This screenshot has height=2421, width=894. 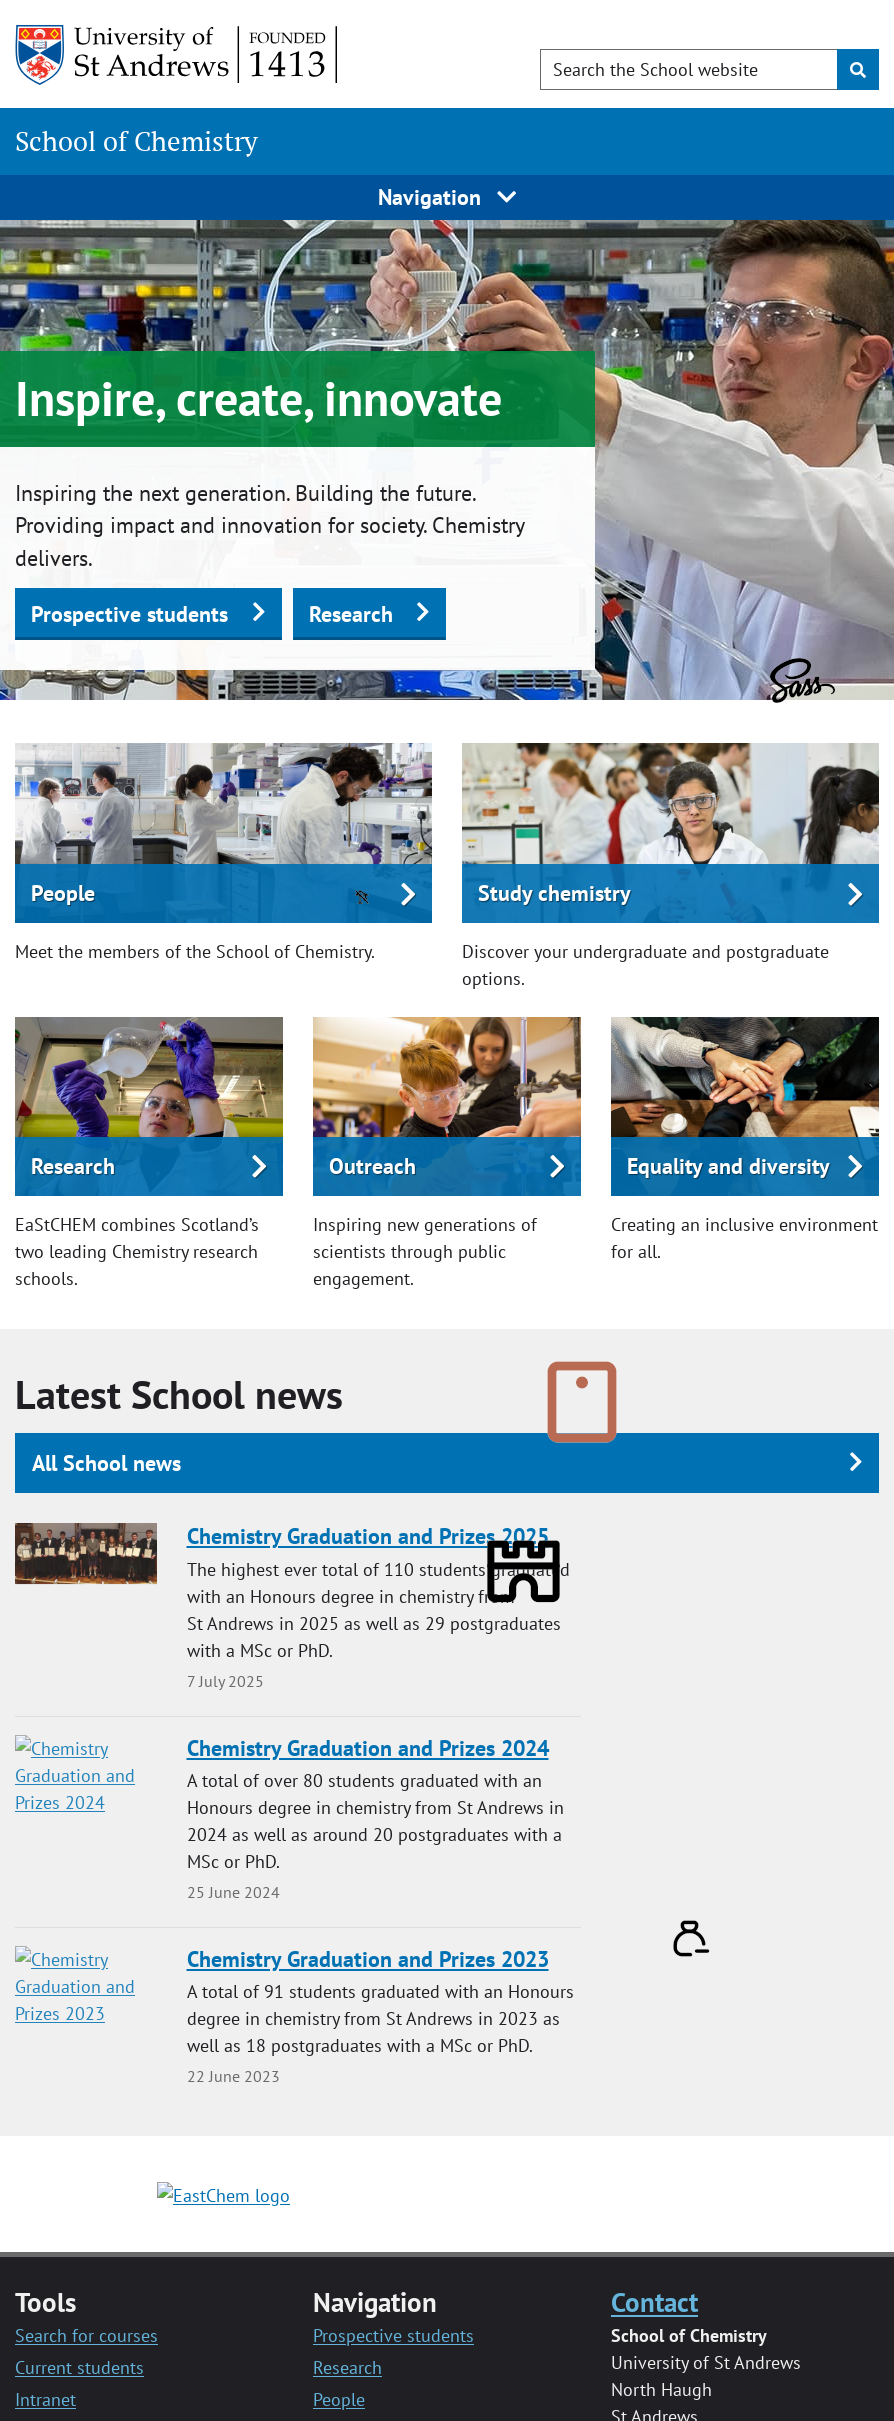 I want to click on access castle or fortress-themed content, so click(x=523, y=1569).